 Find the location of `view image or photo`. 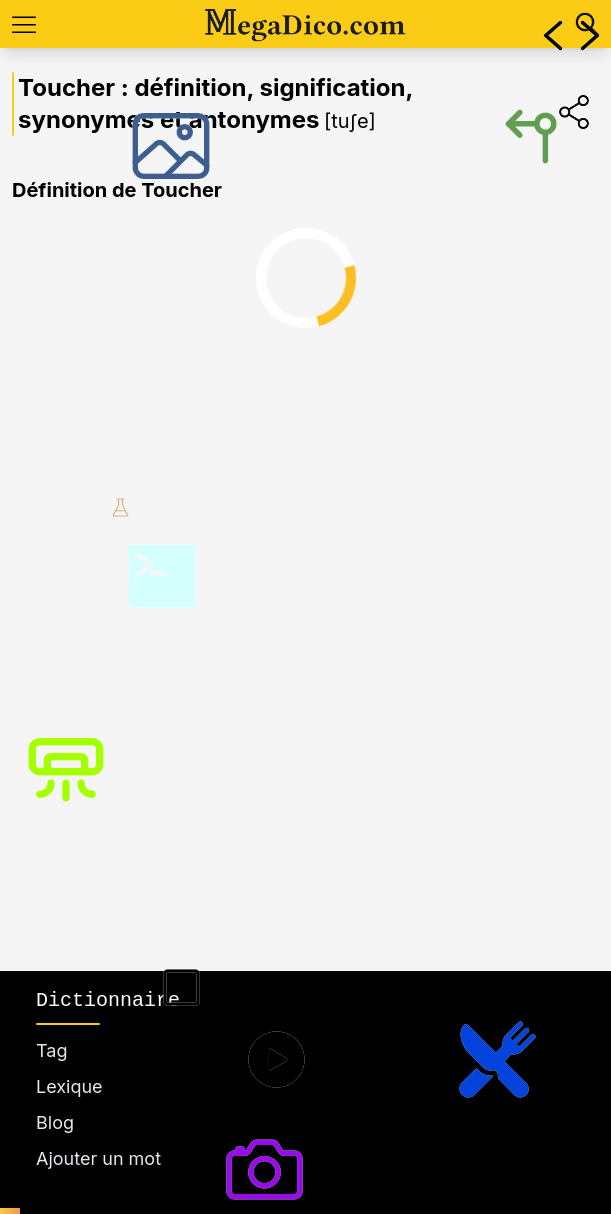

view image or photo is located at coordinates (171, 146).